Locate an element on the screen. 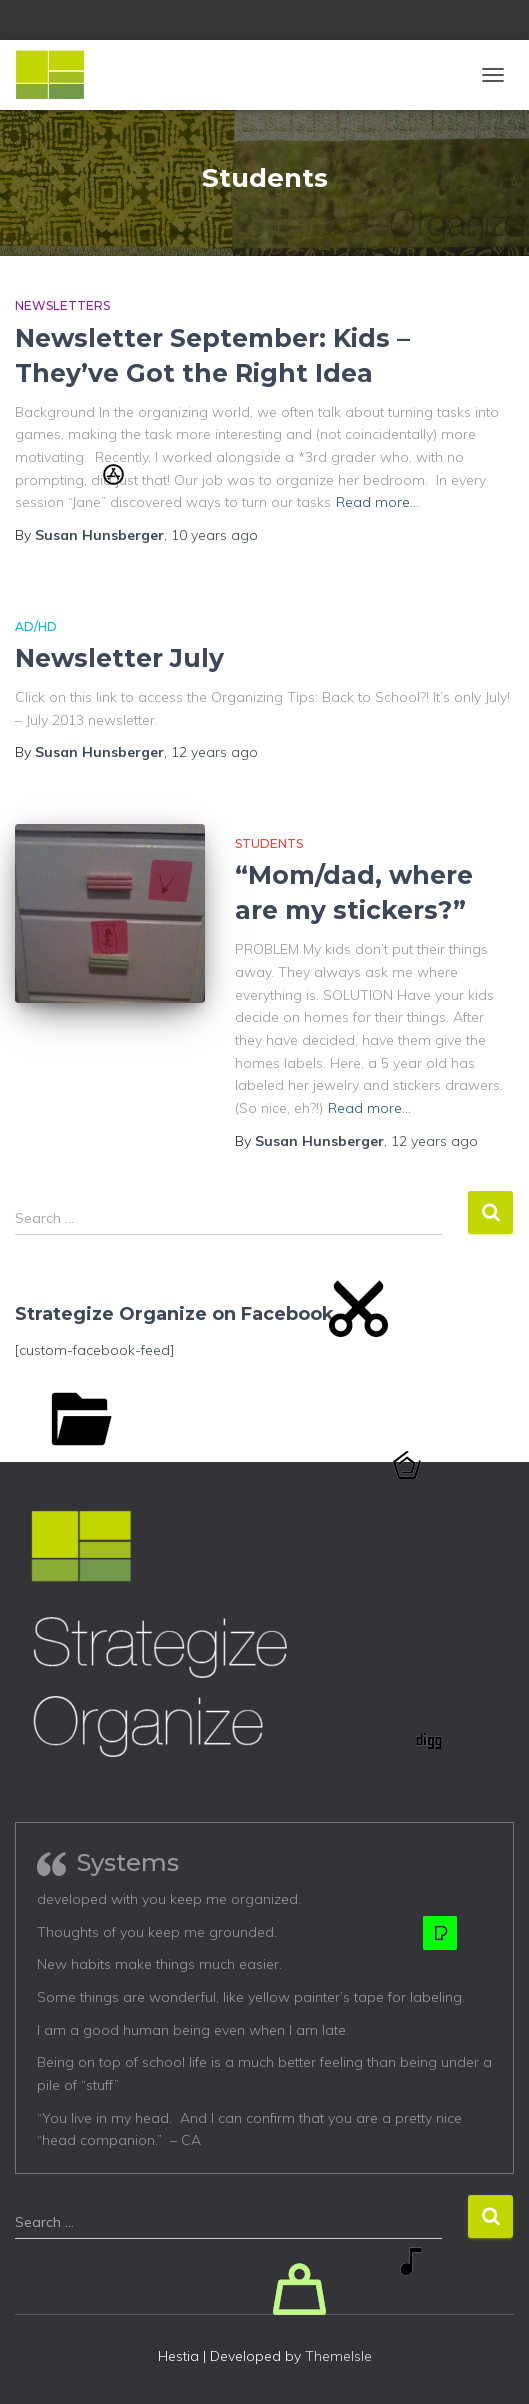 This screenshot has width=529, height=2404. access music library or player is located at coordinates (409, 2261).